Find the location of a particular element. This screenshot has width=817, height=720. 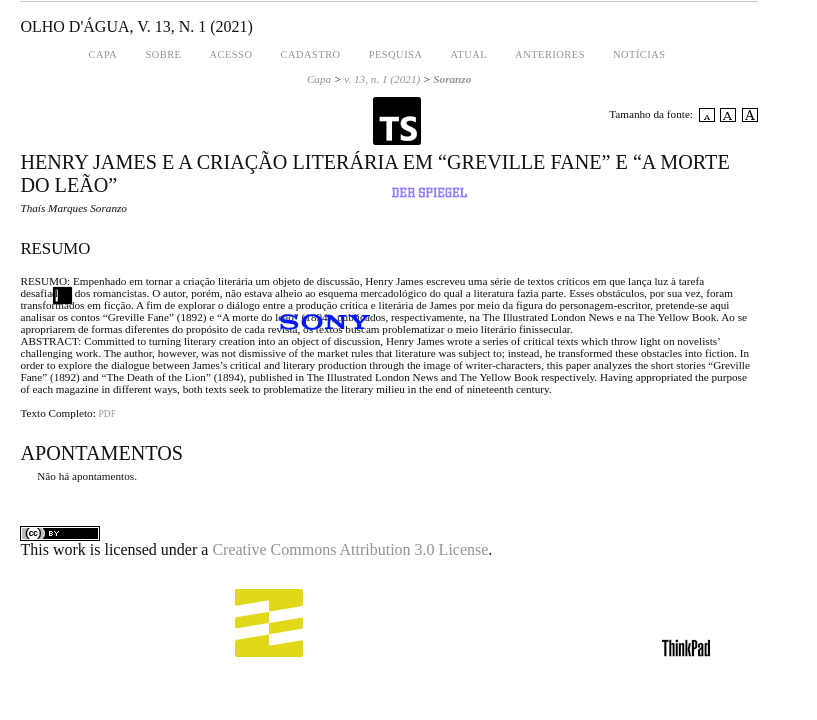

sony brand or product identifier is located at coordinates (325, 322).